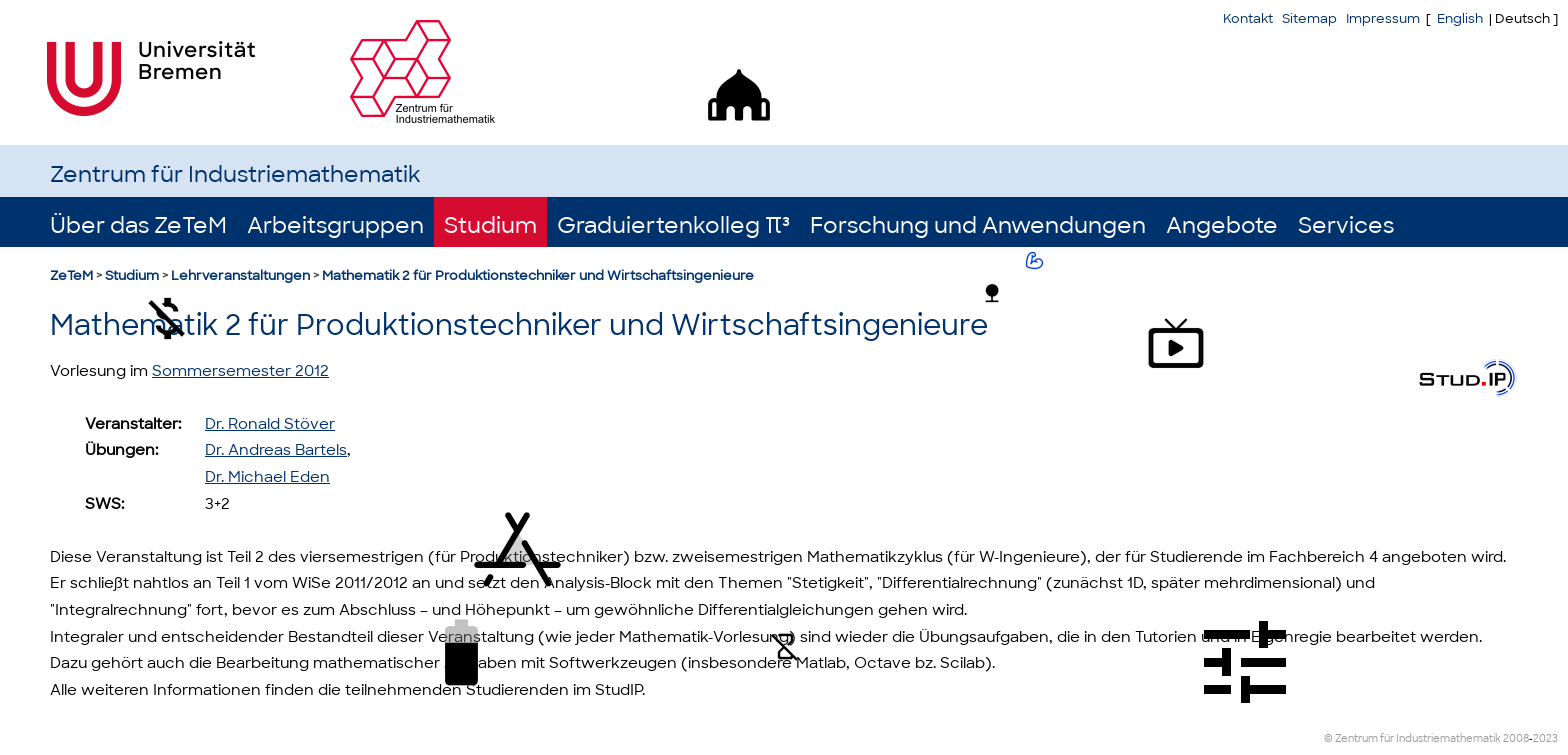 The width and height of the screenshot is (1568, 755). What do you see at coordinates (739, 98) in the screenshot?
I see `find nearby mosques` at bounding box center [739, 98].